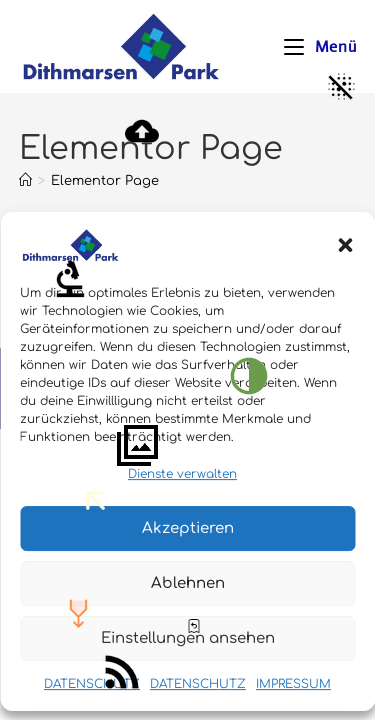  Describe the element at coordinates (142, 131) in the screenshot. I see `upload file to cloud storage` at that location.